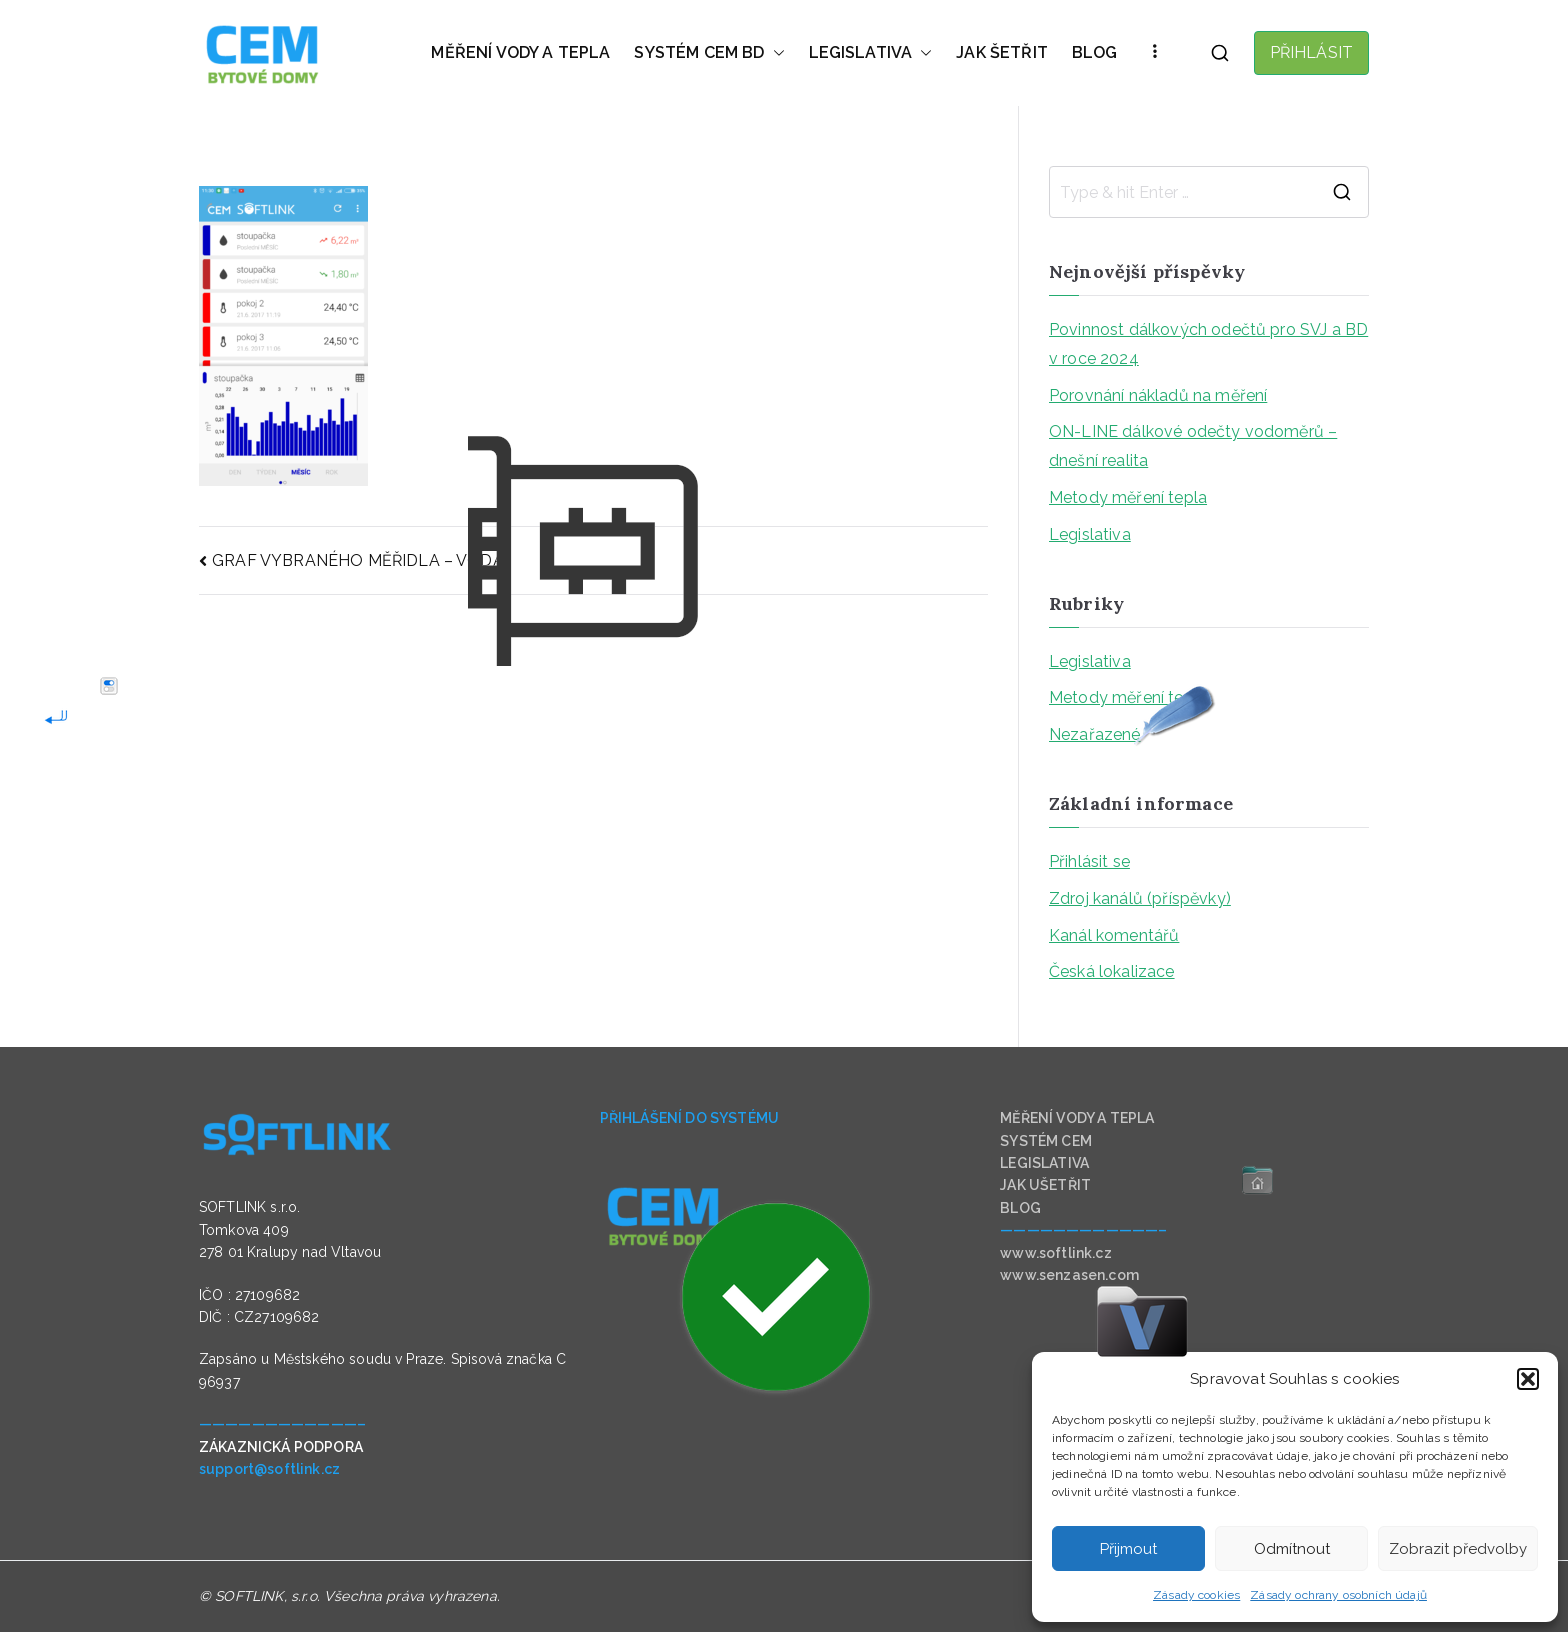 This screenshot has width=1568, height=1632. Describe the element at coordinates (1175, 715) in the screenshot. I see `launch the Tk GUI toolkit framework` at that location.